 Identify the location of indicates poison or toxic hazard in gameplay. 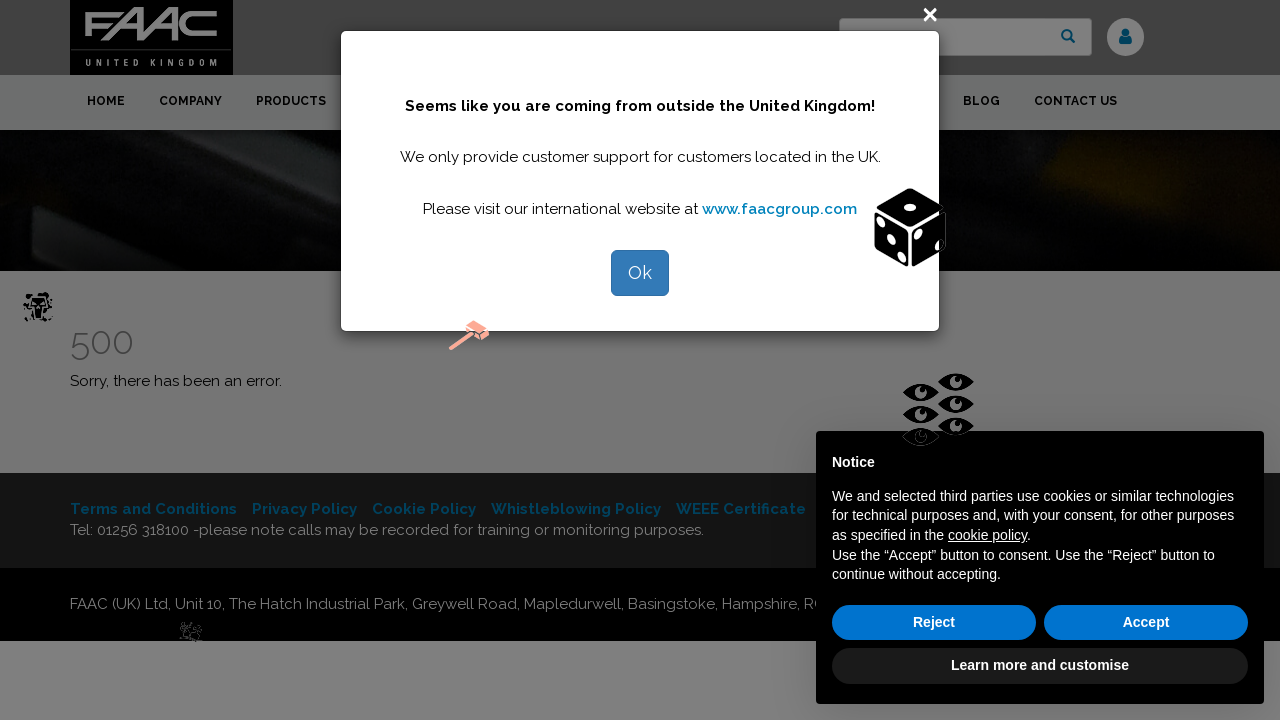
(38, 307).